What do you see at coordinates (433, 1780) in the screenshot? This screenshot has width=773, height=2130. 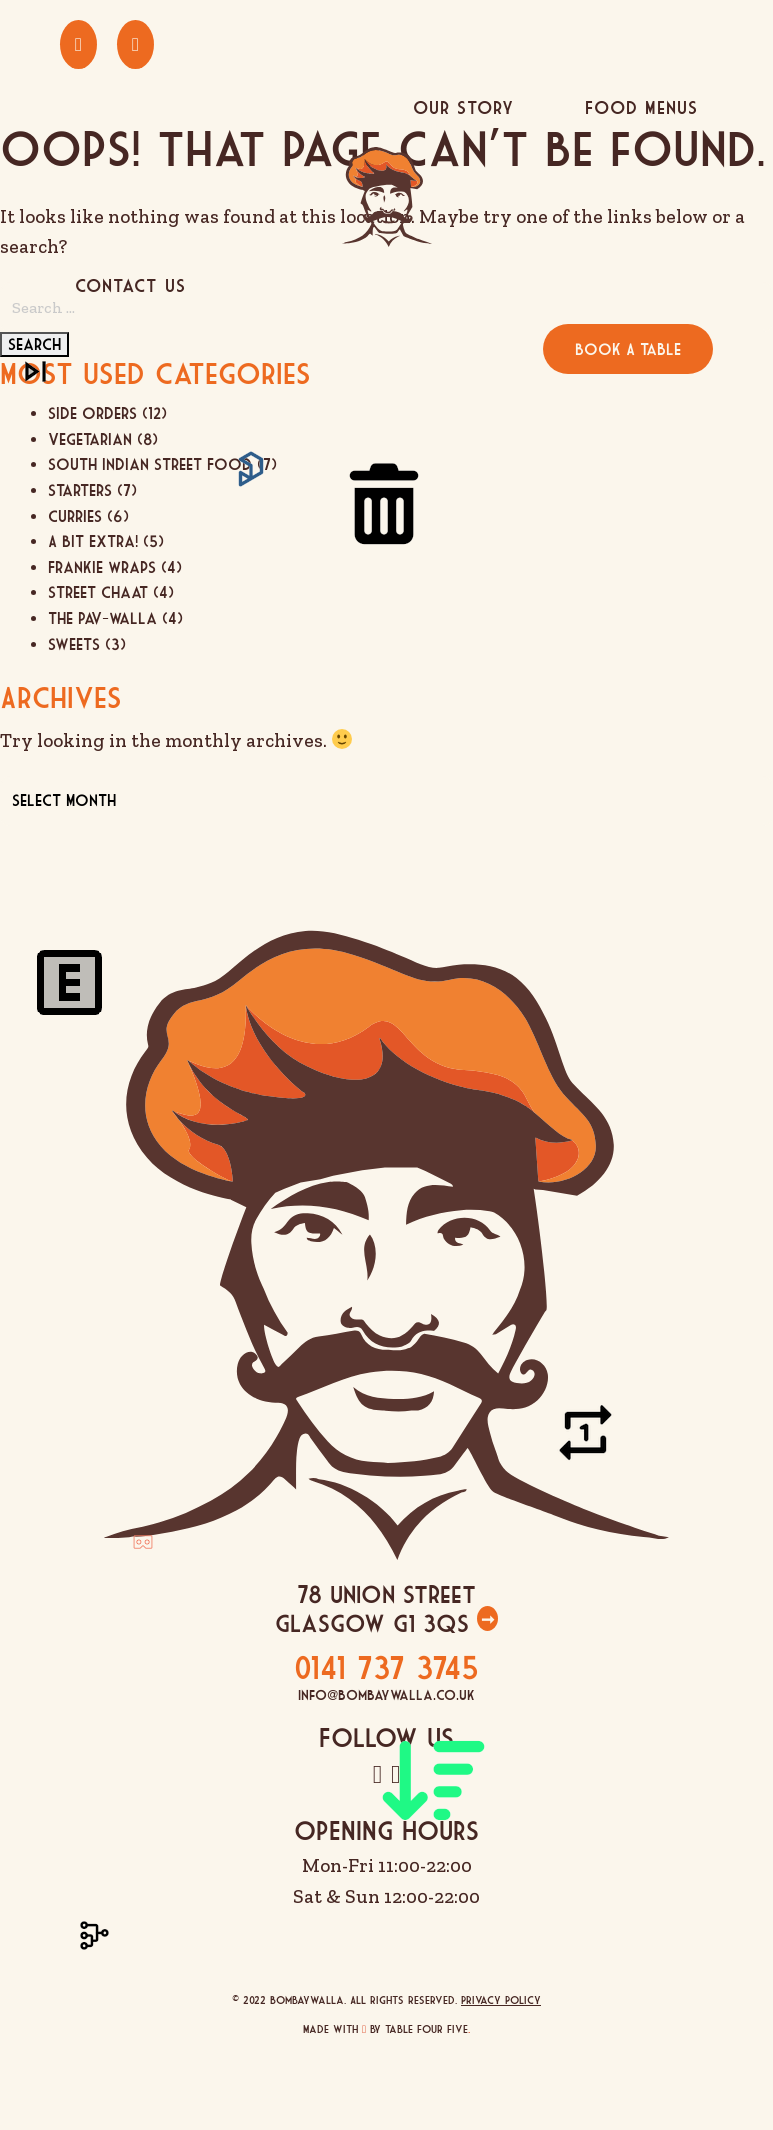 I see `sort items in ascending order` at bounding box center [433, 1780].